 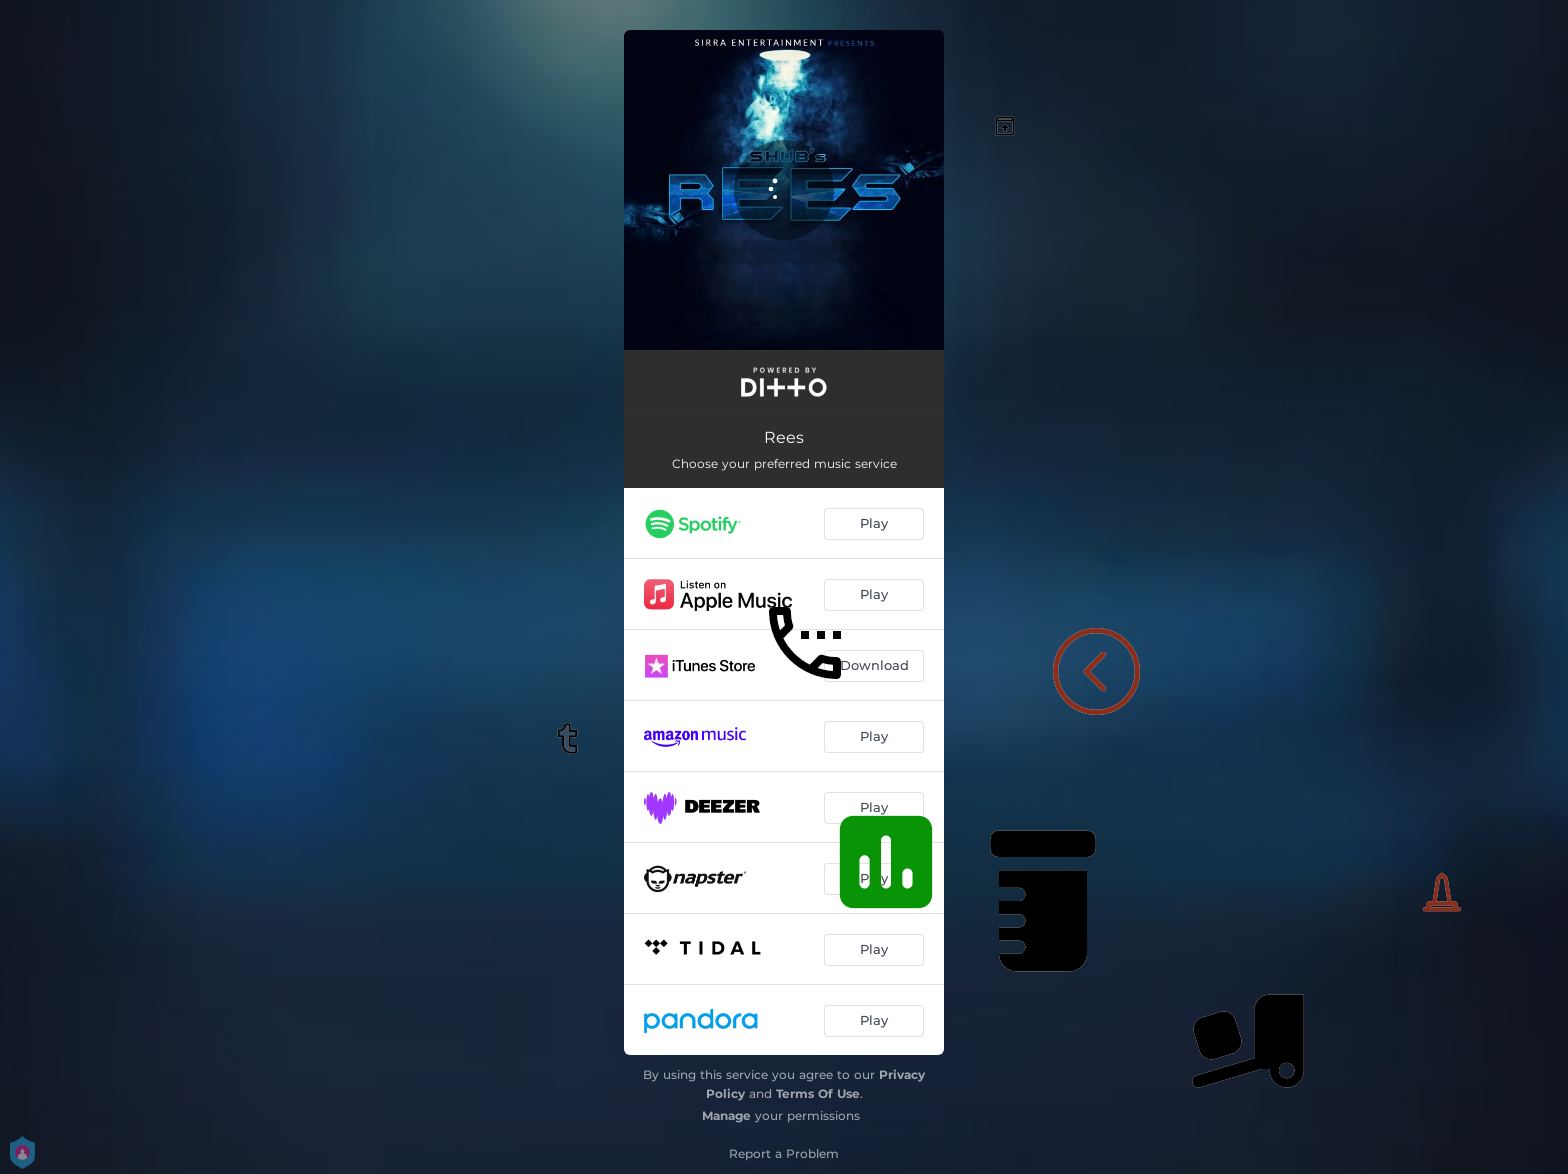 I want to click on view prescription or medication details, so click(x=1043, y=901).